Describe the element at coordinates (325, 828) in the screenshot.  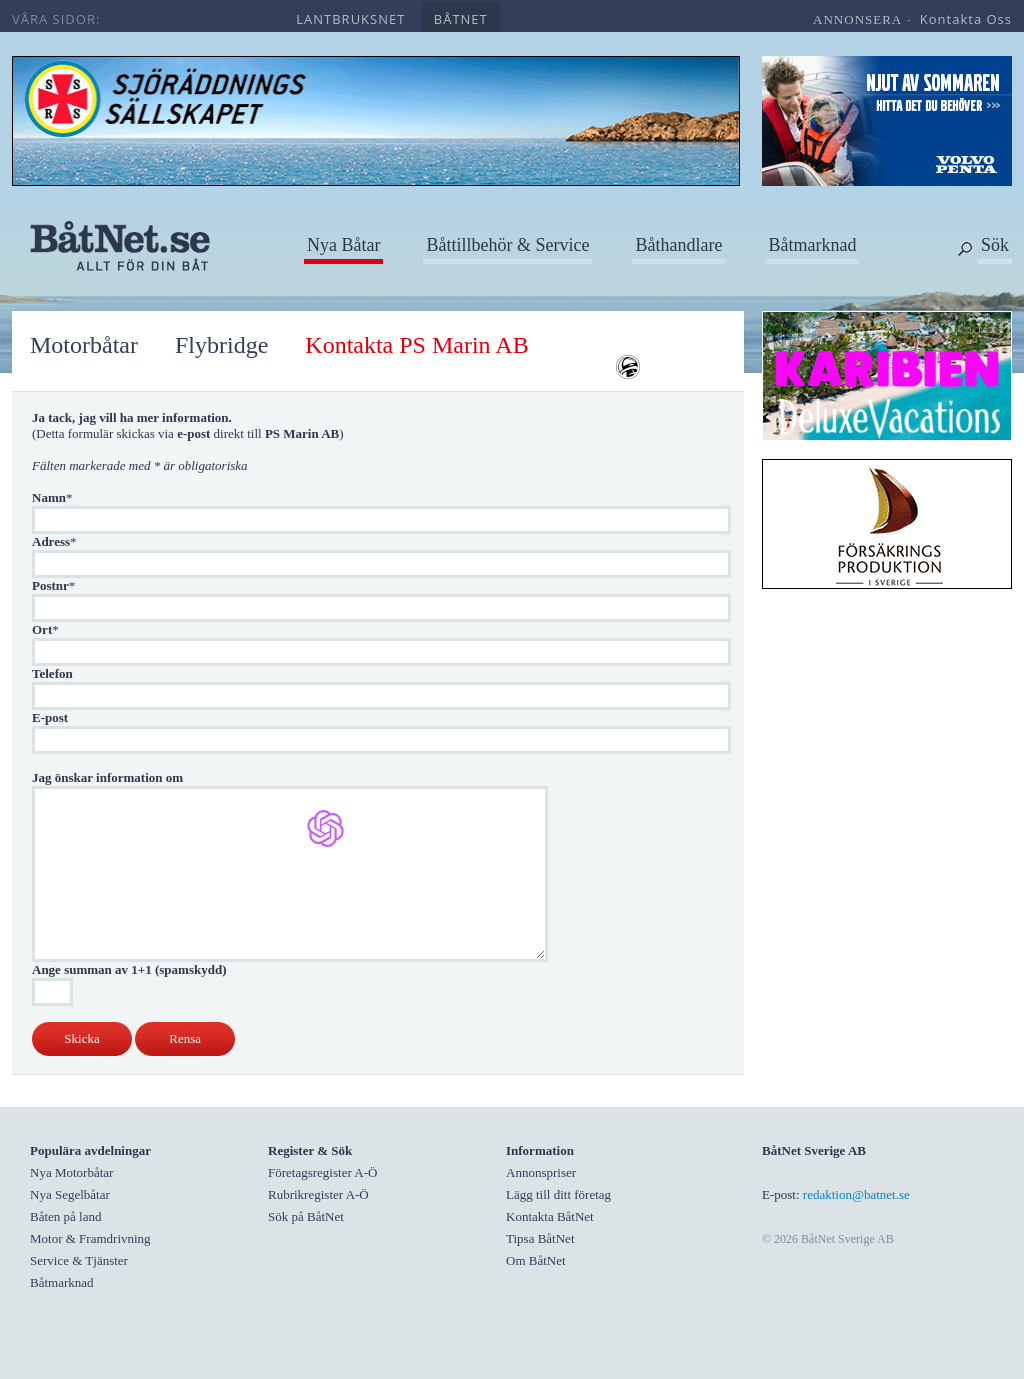
I see `open the OpenAI app or service` at that location.